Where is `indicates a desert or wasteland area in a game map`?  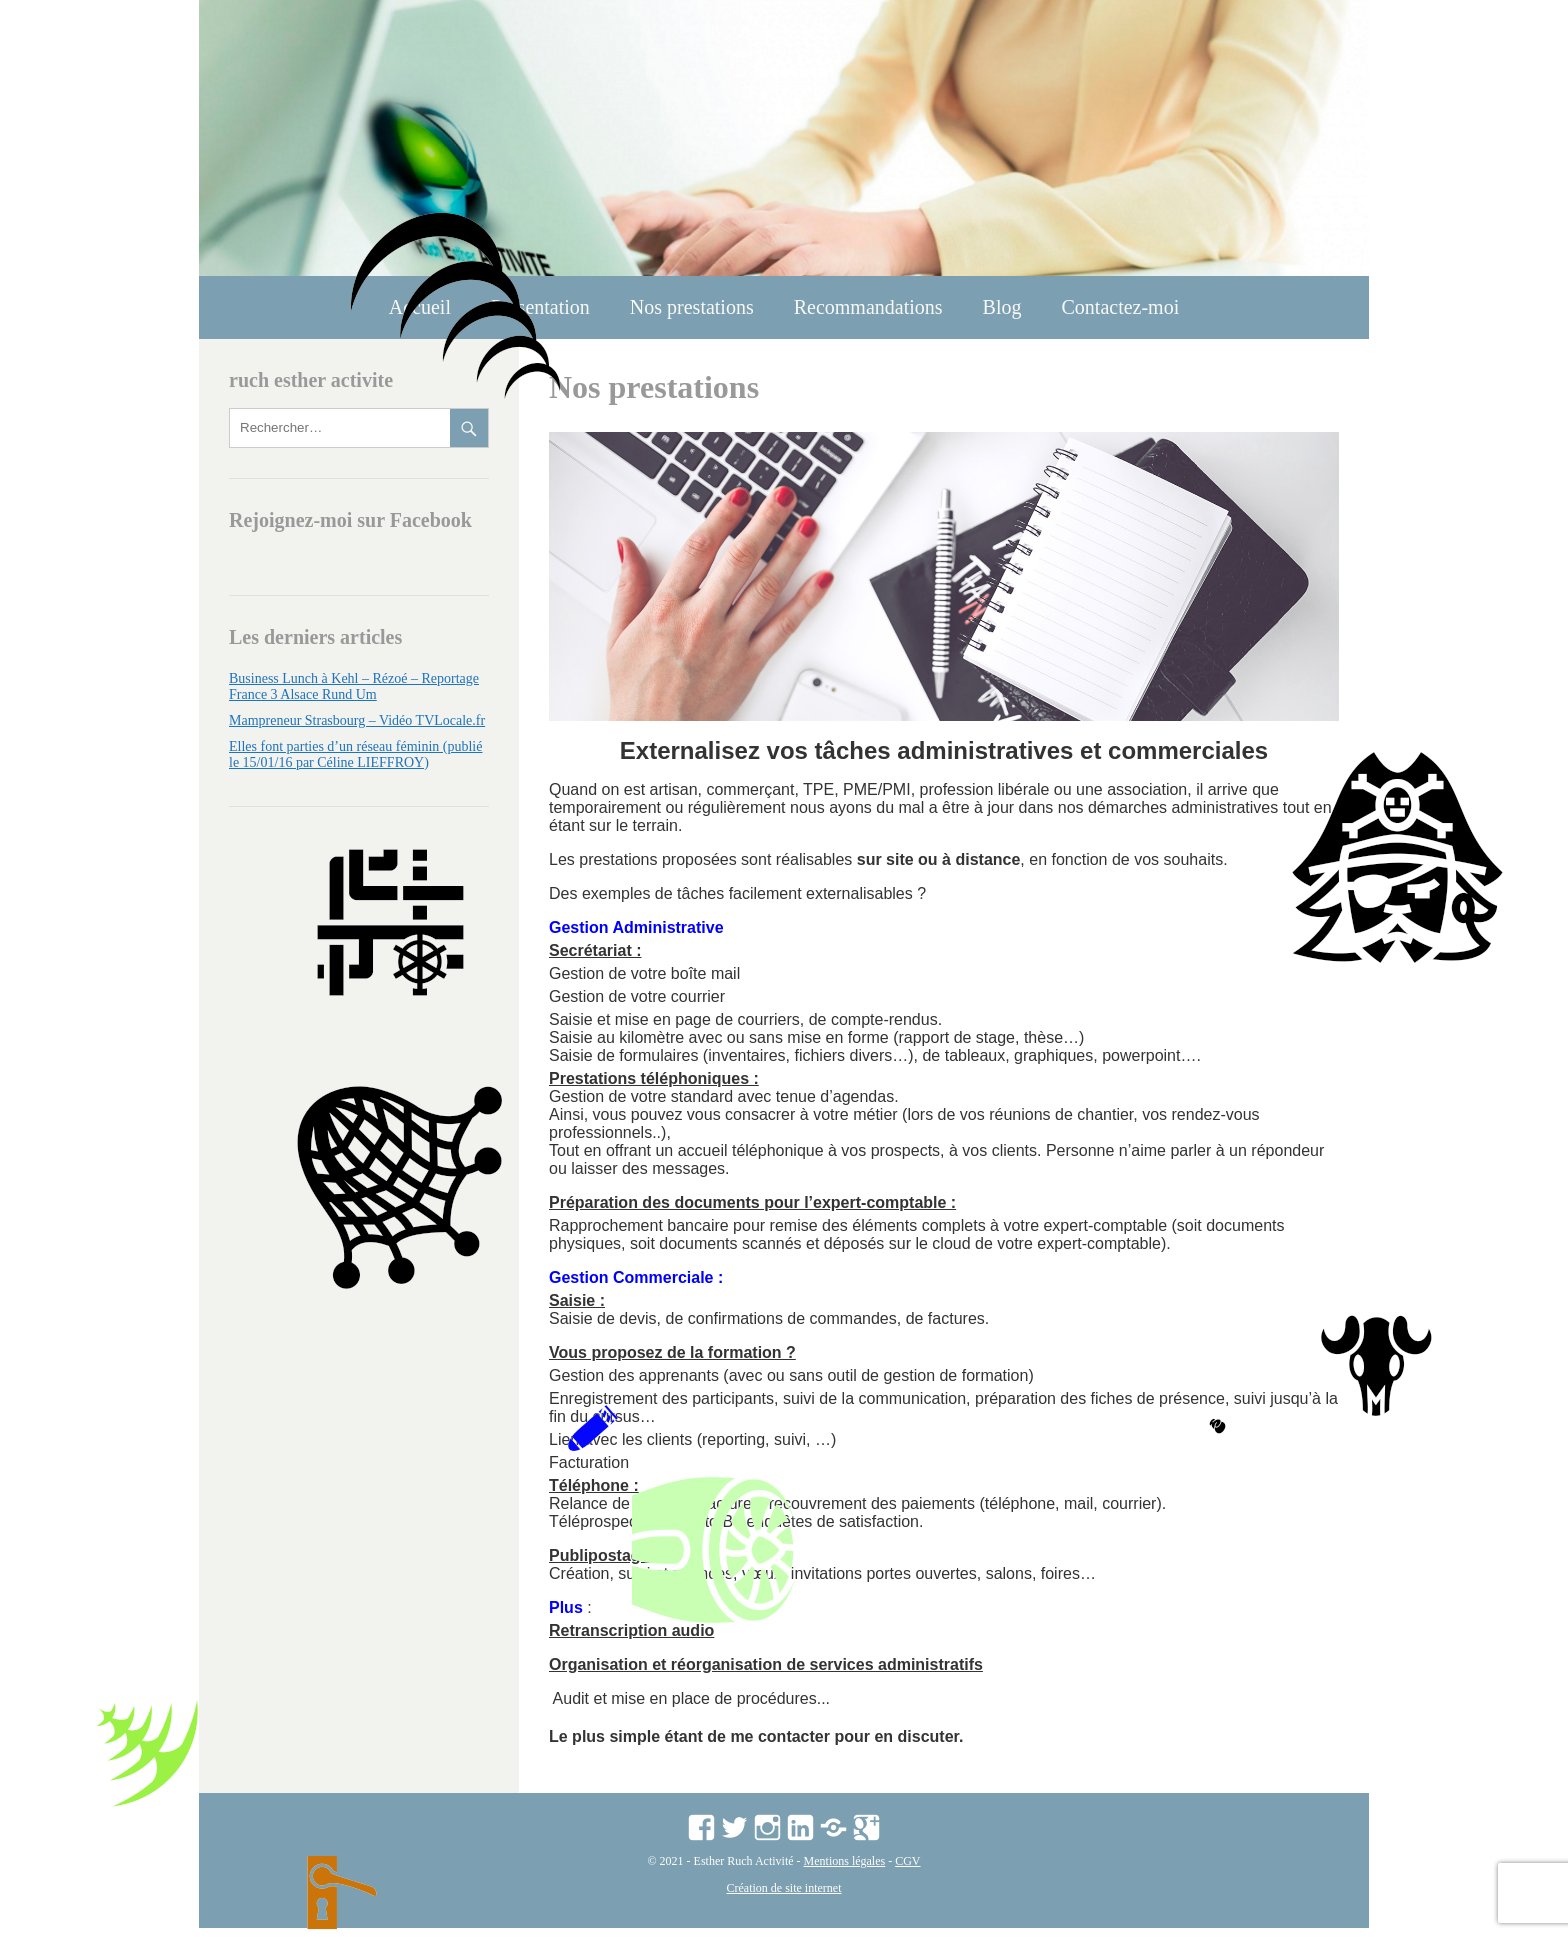 indicates a desert or wasteland area in a game map is located at coordinates (1376, 1361).